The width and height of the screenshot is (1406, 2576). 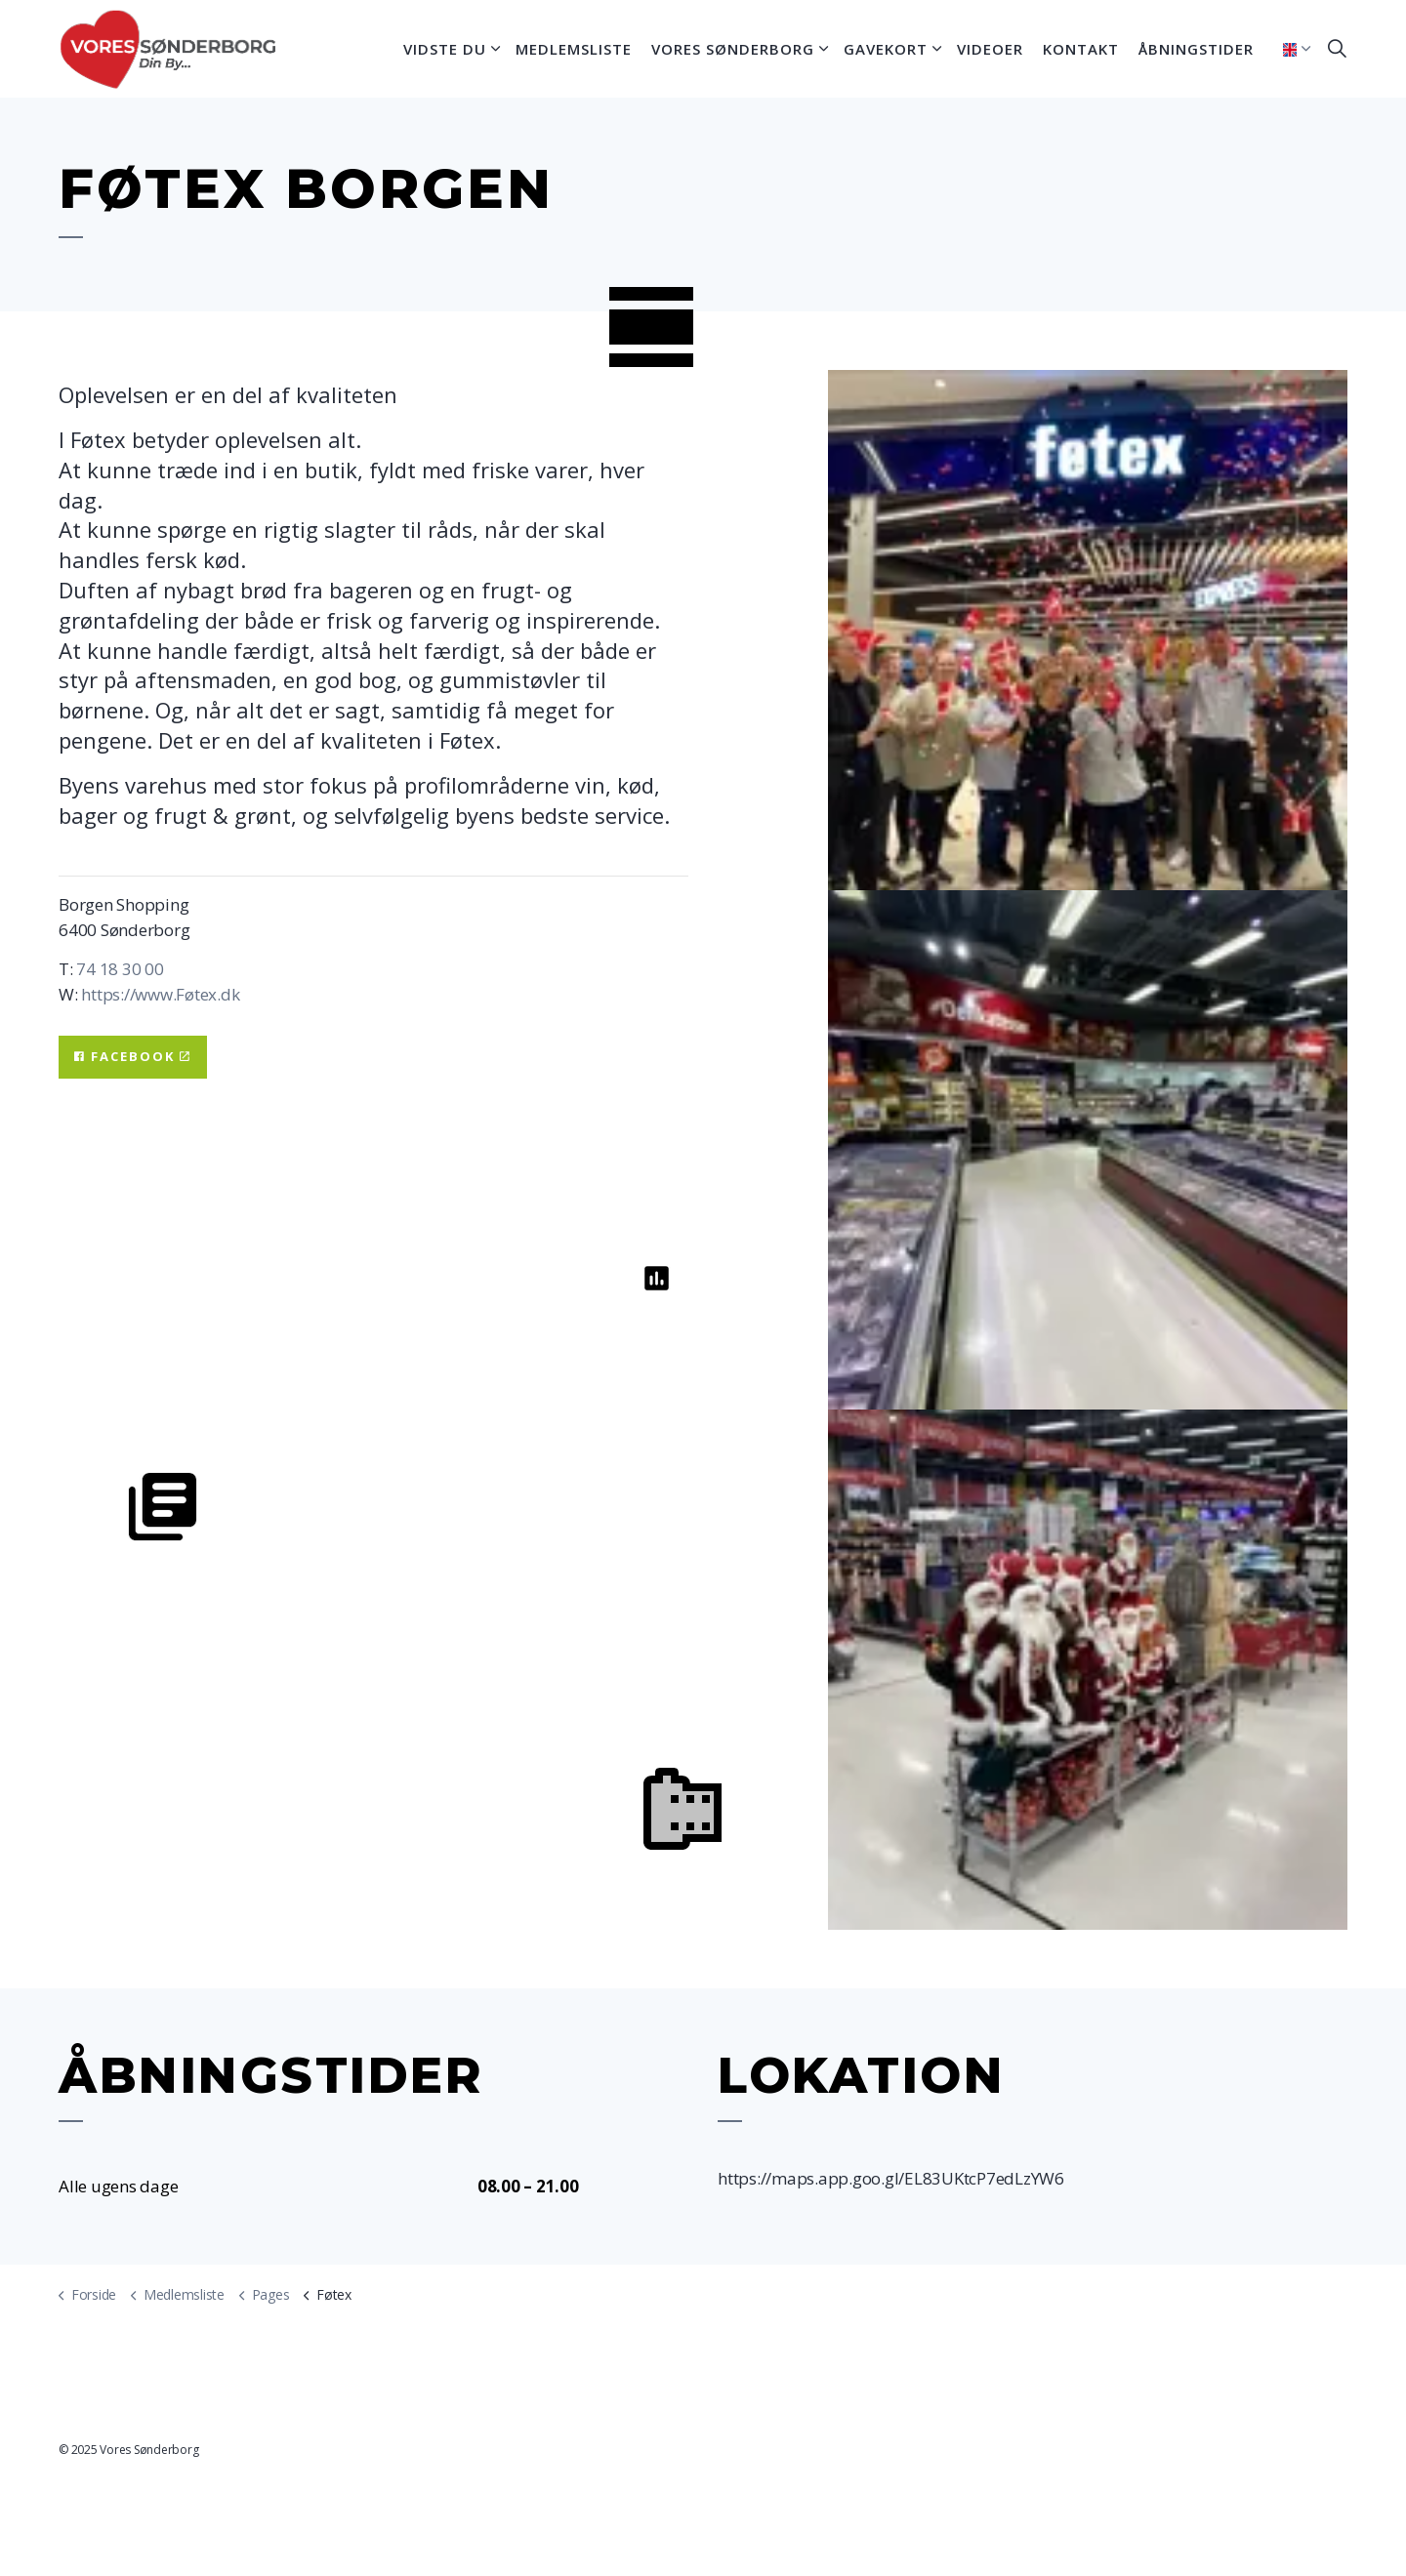 I want to click on access your document library, so click(x=162, y=1506).